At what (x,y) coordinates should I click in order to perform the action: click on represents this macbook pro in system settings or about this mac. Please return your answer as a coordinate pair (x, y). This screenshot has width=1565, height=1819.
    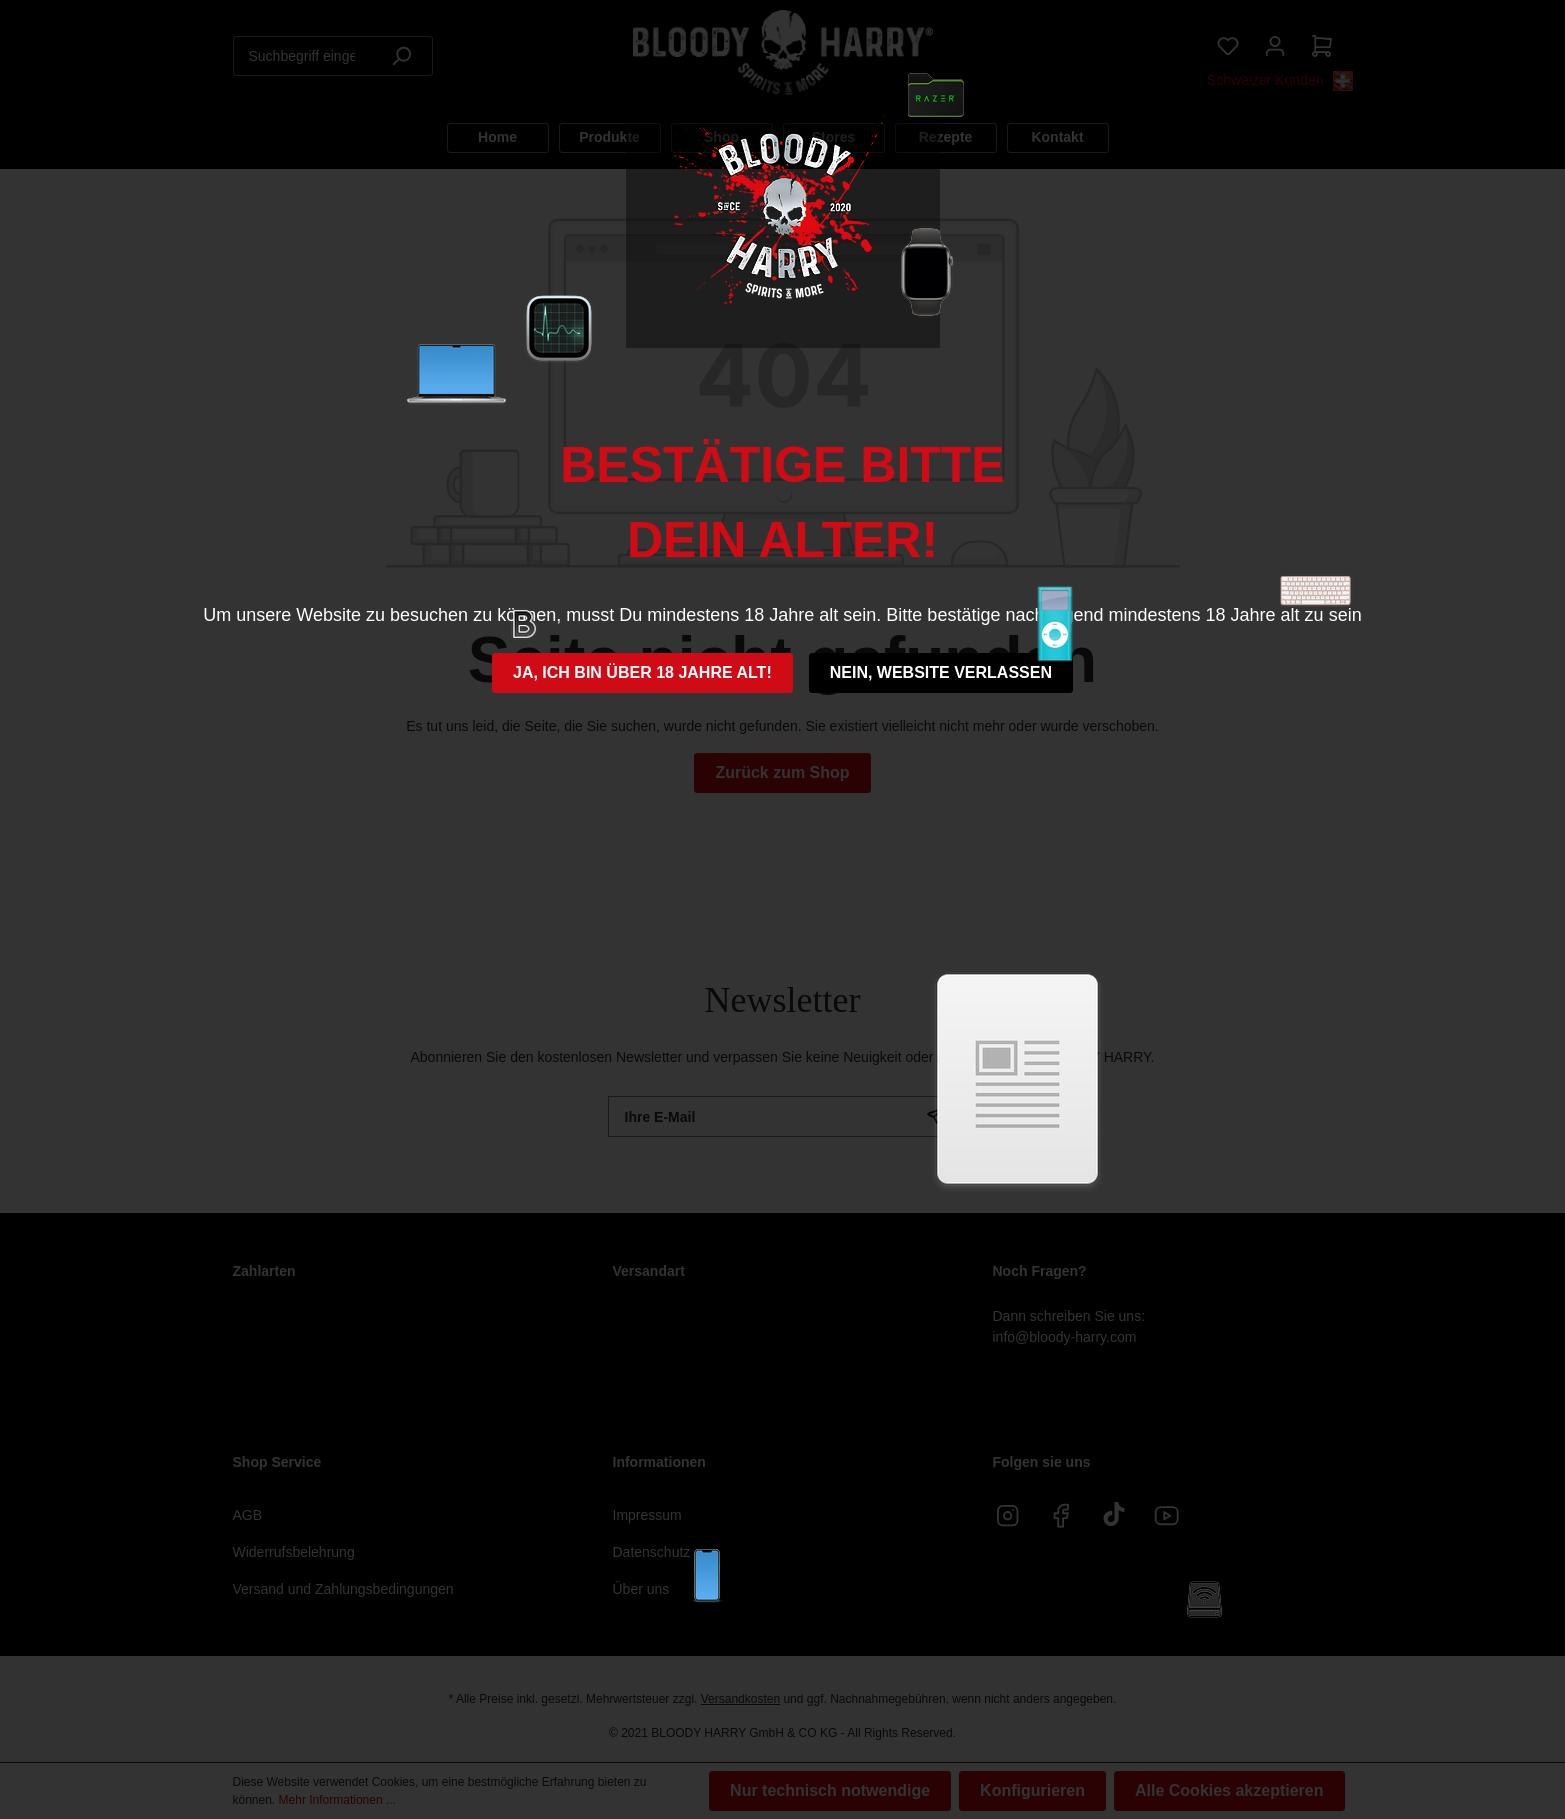
    Looking at the image, I should click on (456, 370).